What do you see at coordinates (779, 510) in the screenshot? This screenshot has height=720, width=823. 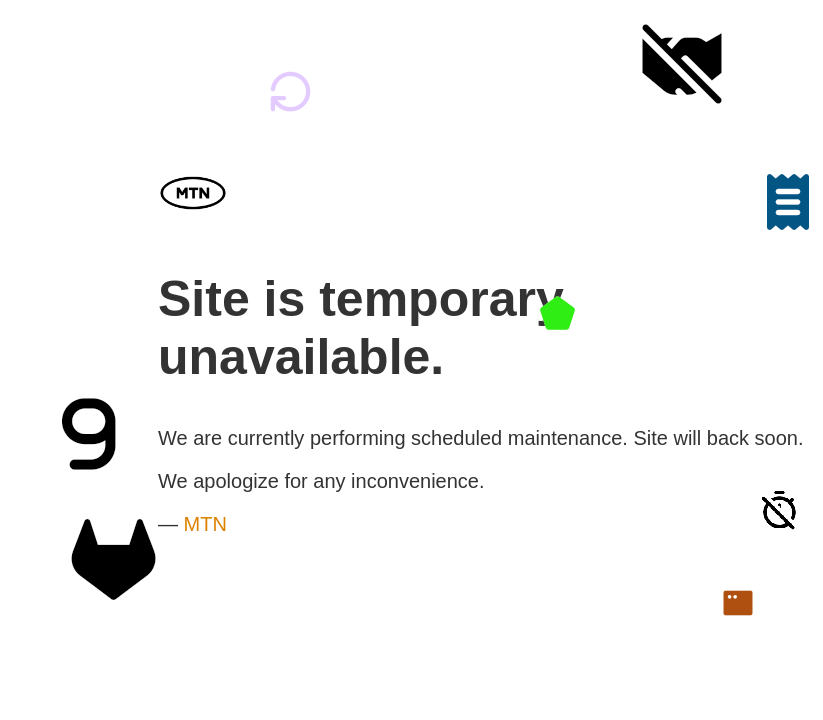 I see `timer is disabled or off` at bounding box center [779, 510].